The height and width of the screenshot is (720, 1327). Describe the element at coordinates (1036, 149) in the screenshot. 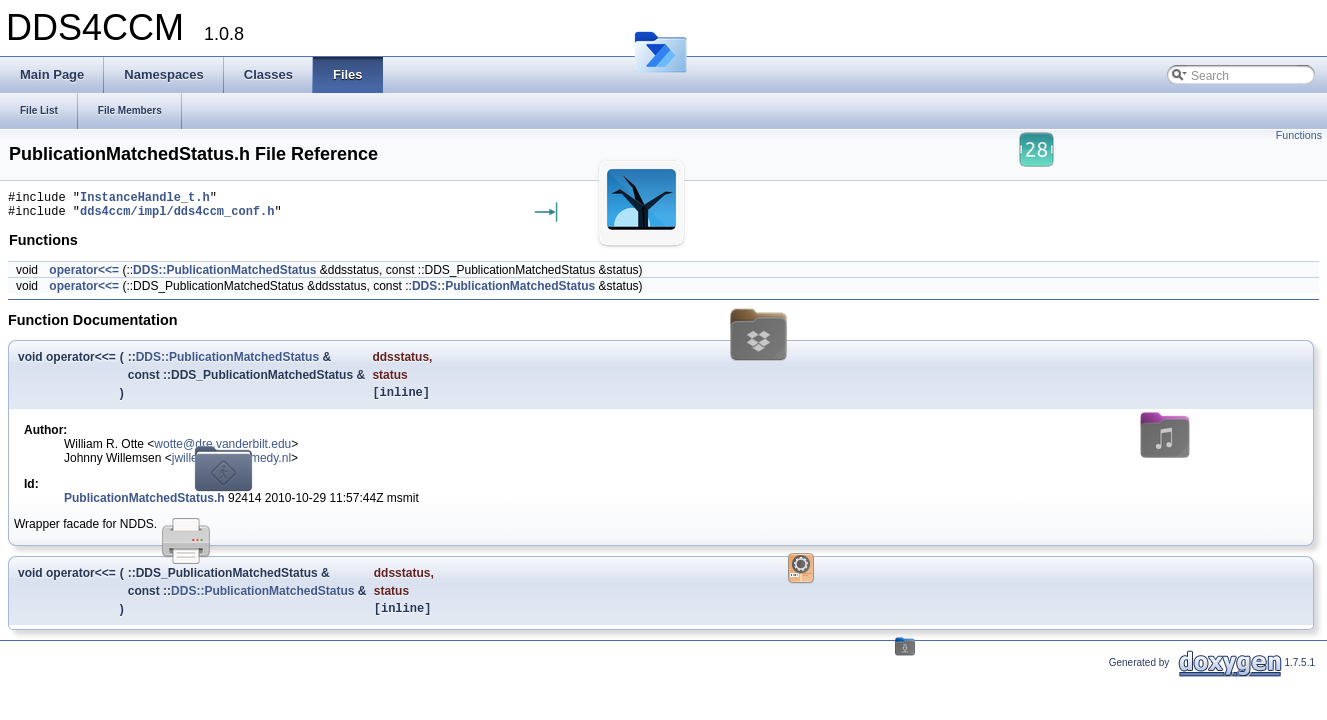

I see `open the calendar app` at that location.